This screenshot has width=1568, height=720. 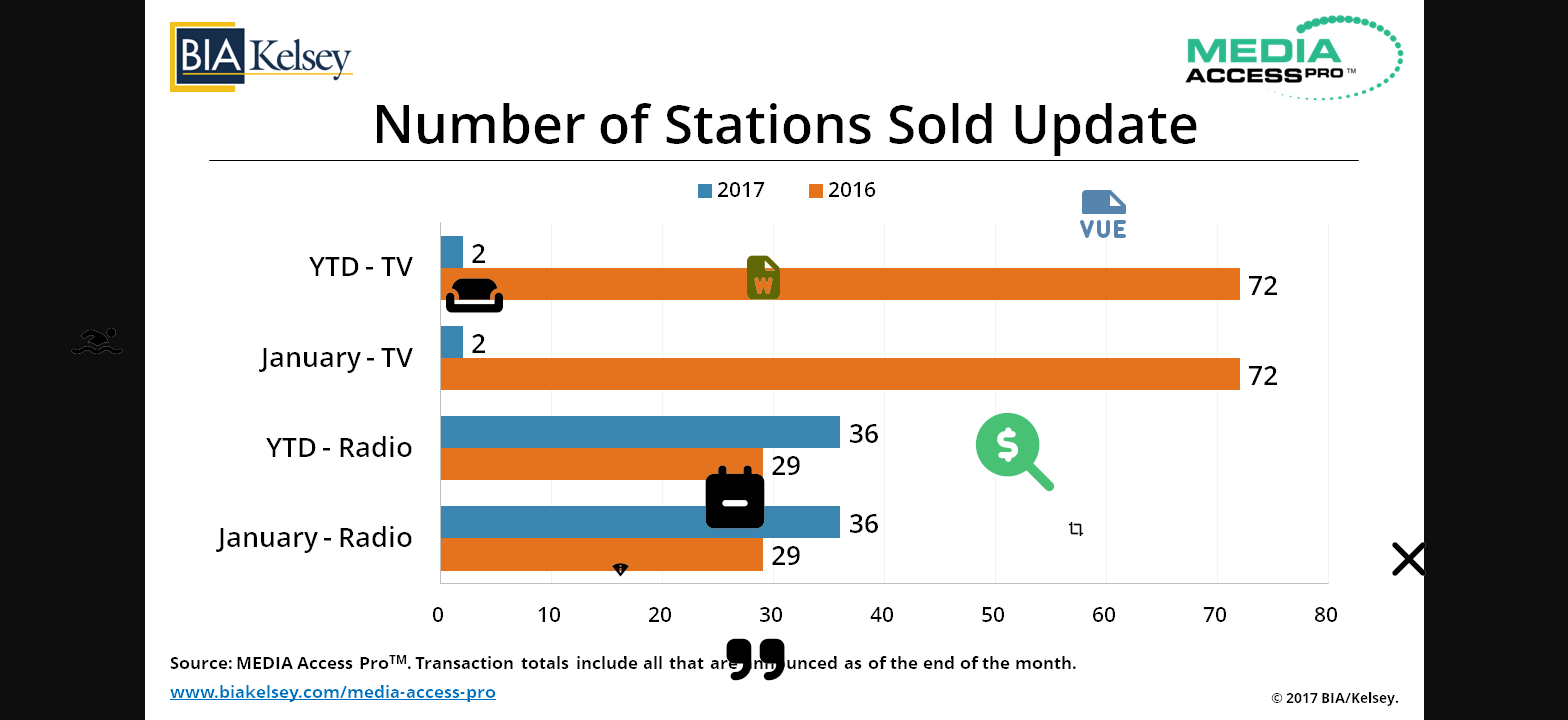 I want to click on open a Microsoft Word document, so click(x=763, y=277).